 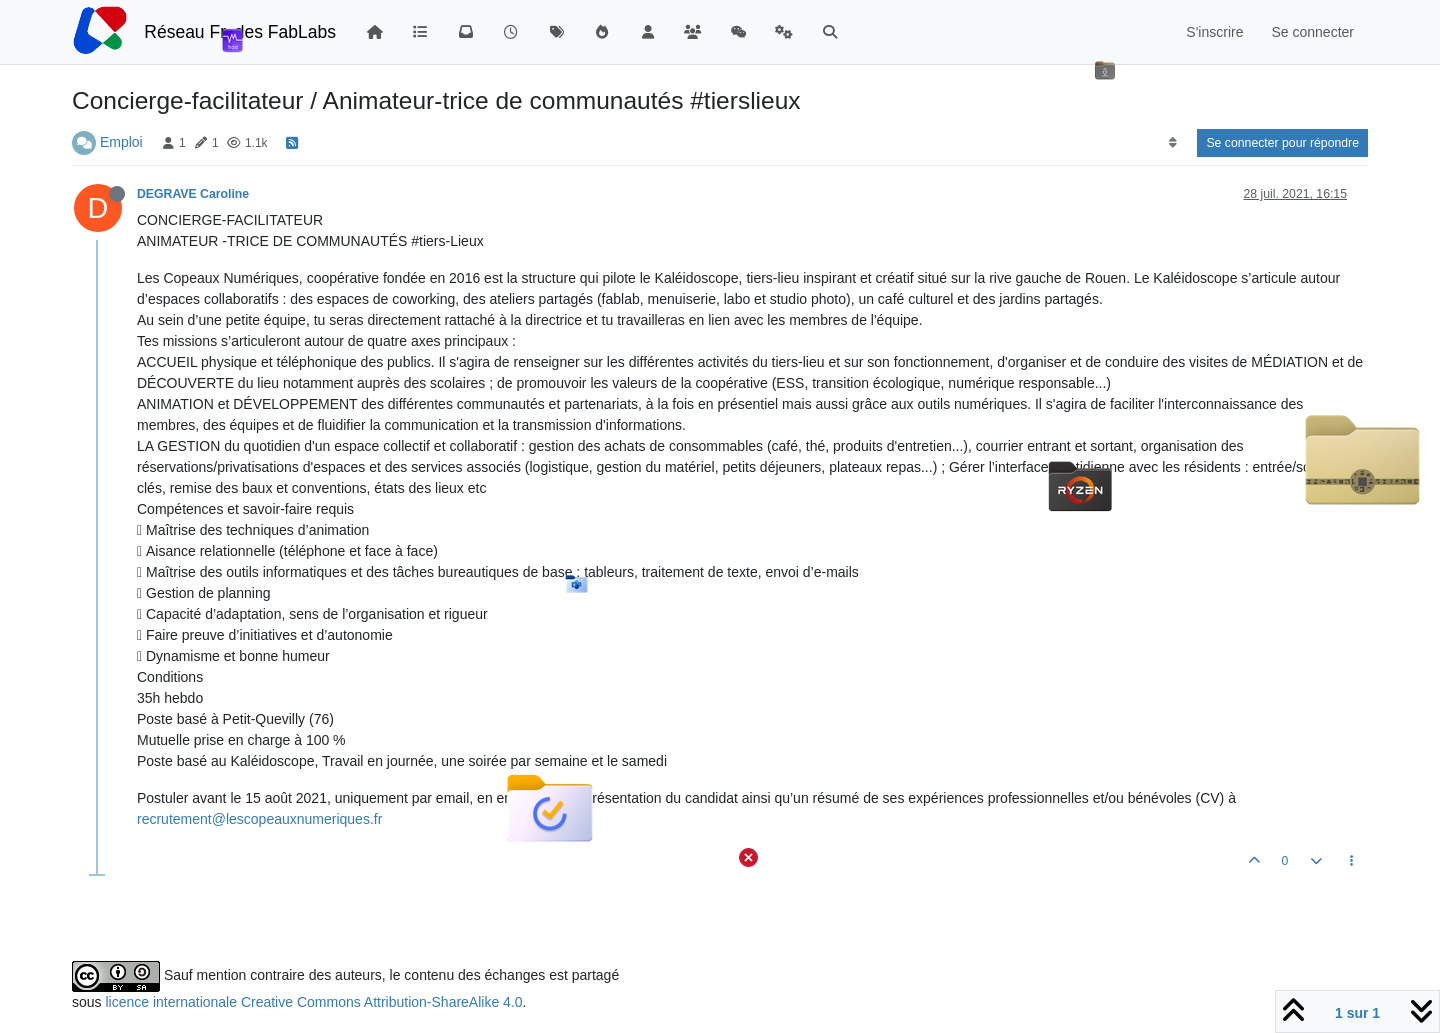 I want to click on virtualbox hard disk drive file, so click(x=232, y=40).